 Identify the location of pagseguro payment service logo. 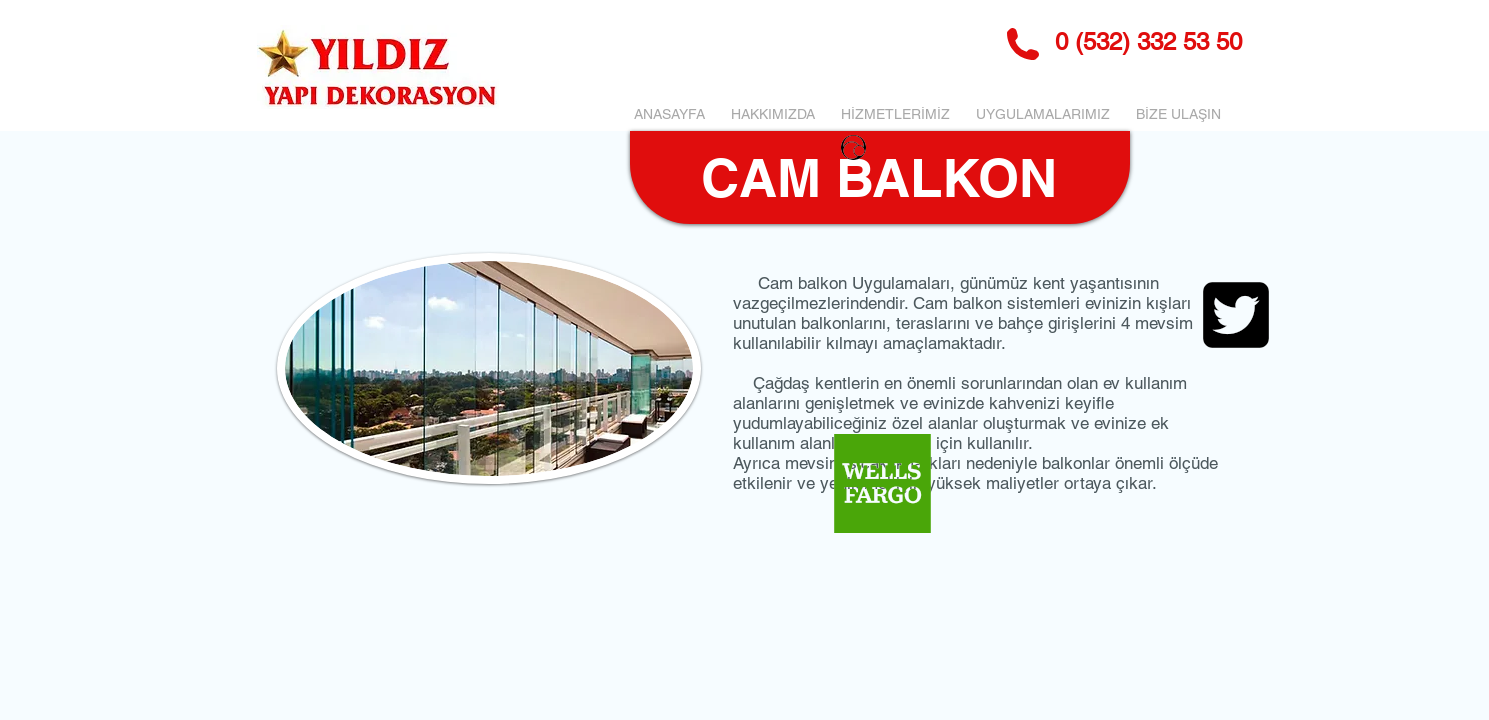
(853, 147).